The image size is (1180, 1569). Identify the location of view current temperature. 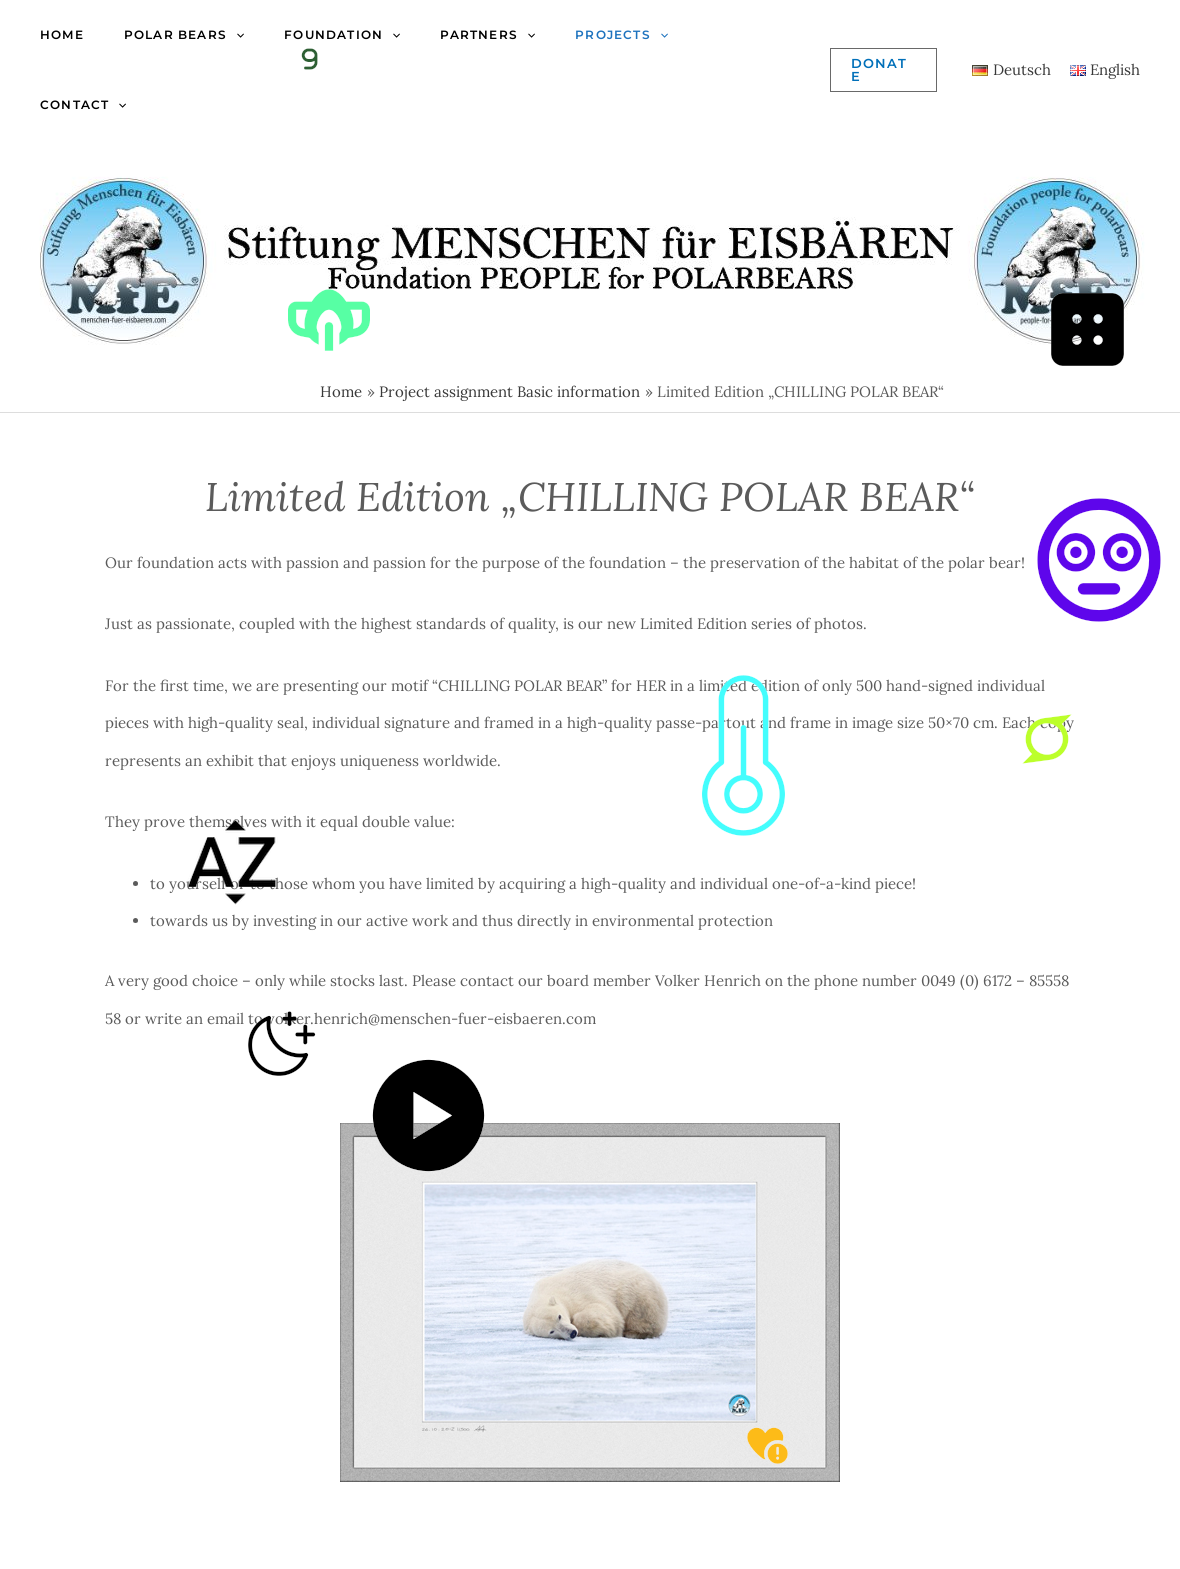
(743, 755).